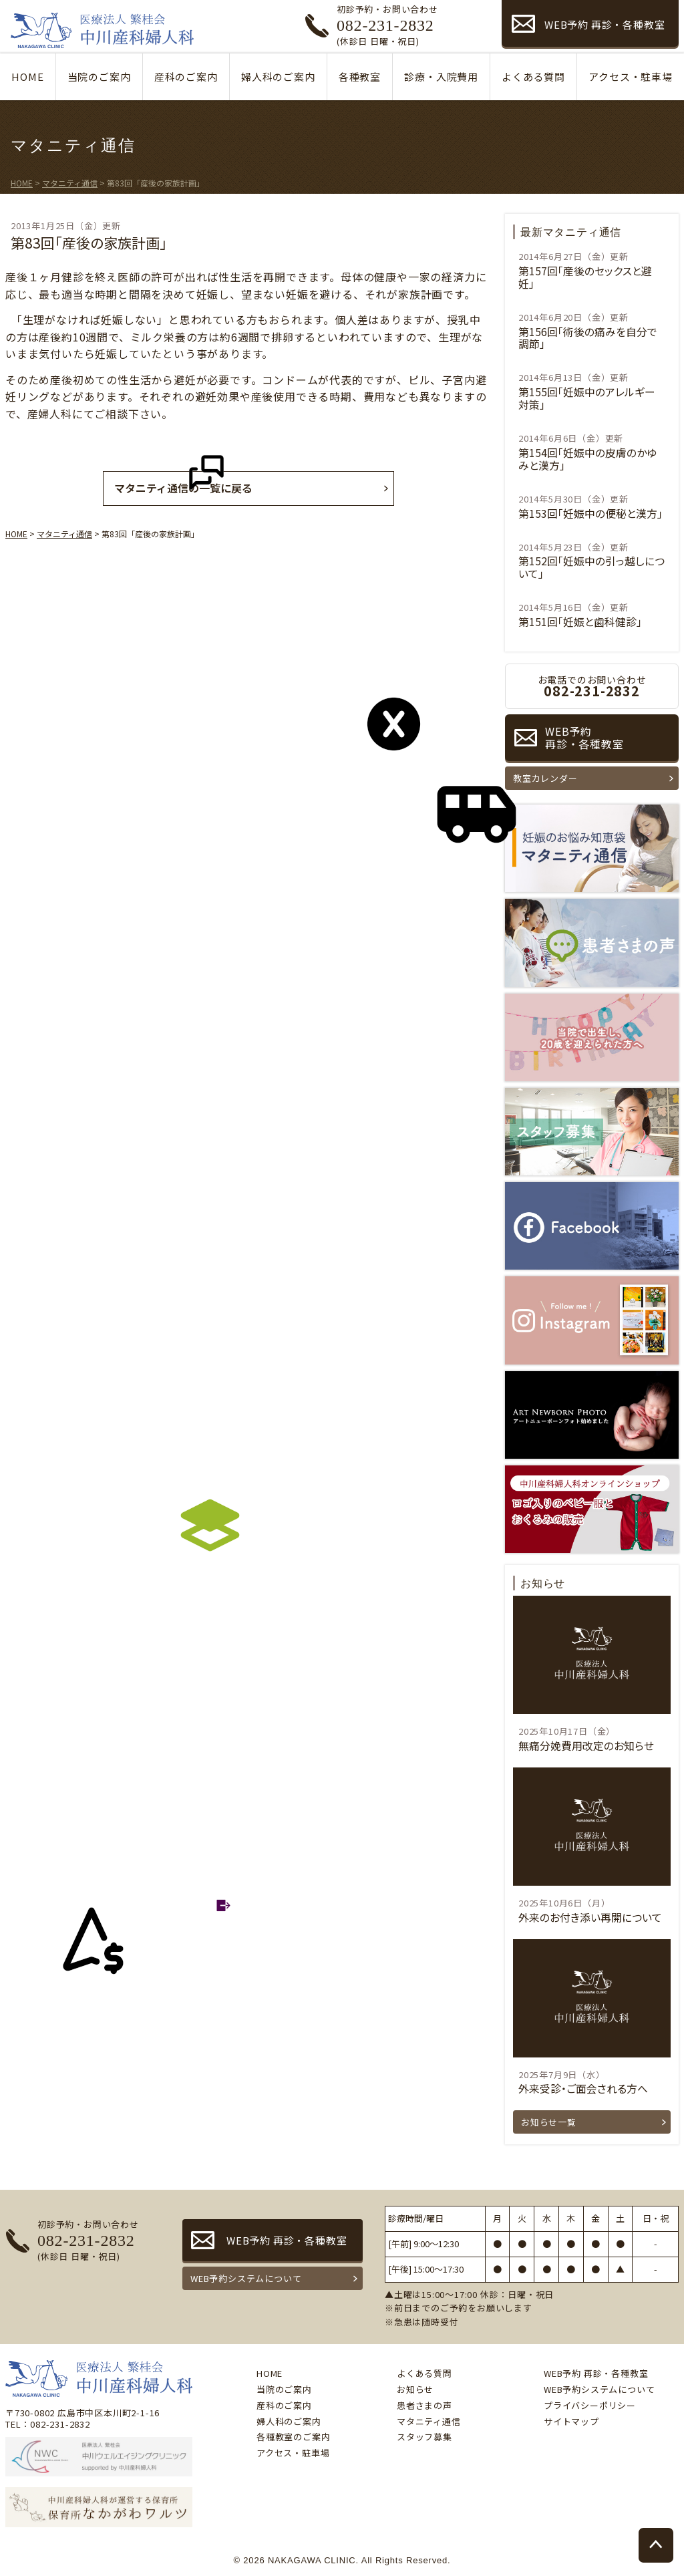  Describe the element at coordinates (393, 724) in the screenshot. I see `xbox x button icon` at that location.